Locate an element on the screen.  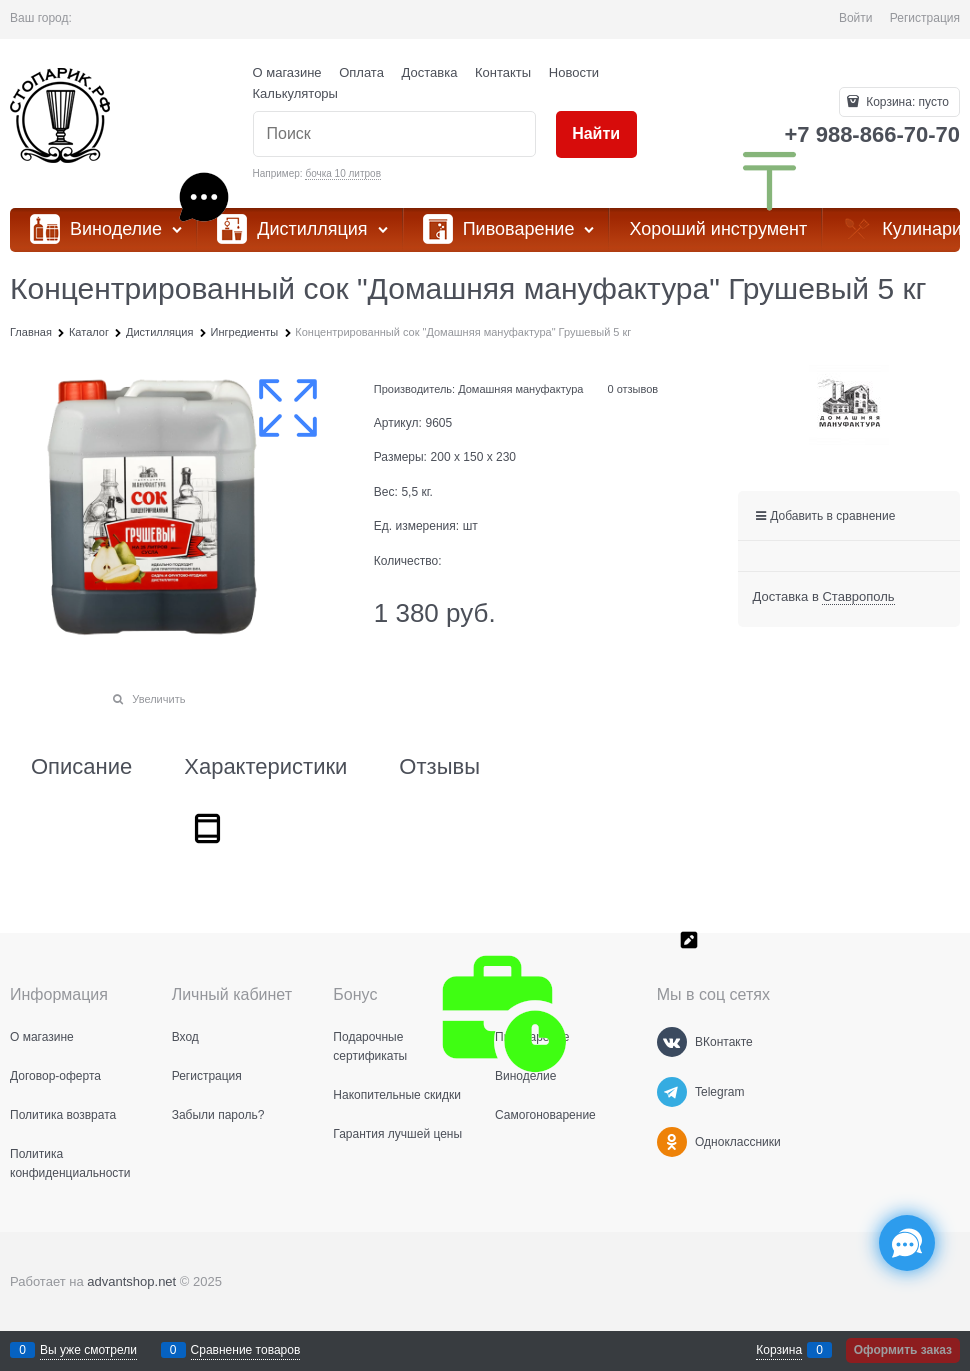
switch to tablet view is located at coordinates (207, 828).